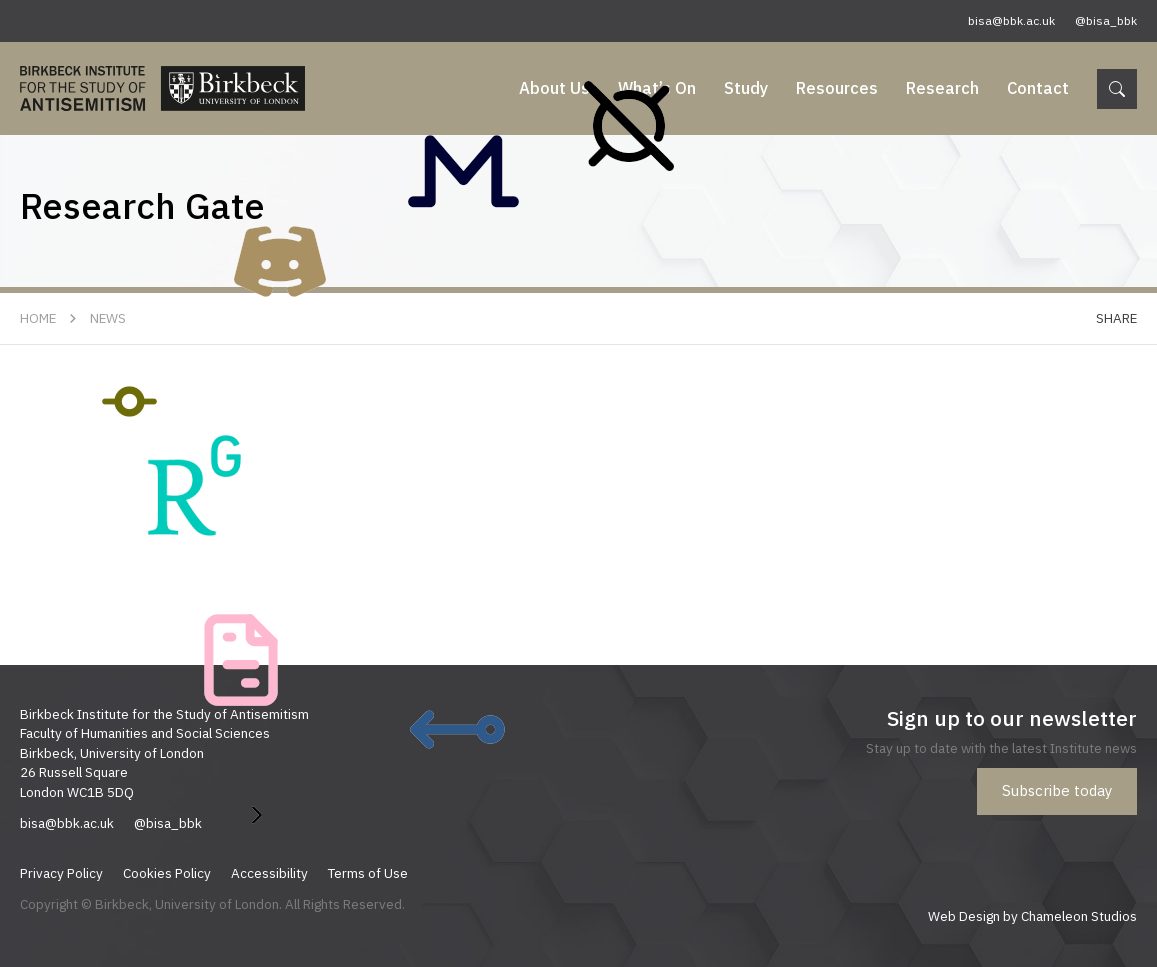 Image resolution: width=1157 pixels, height=967 pixels. I want to click on view commit history, so click(129, 401).